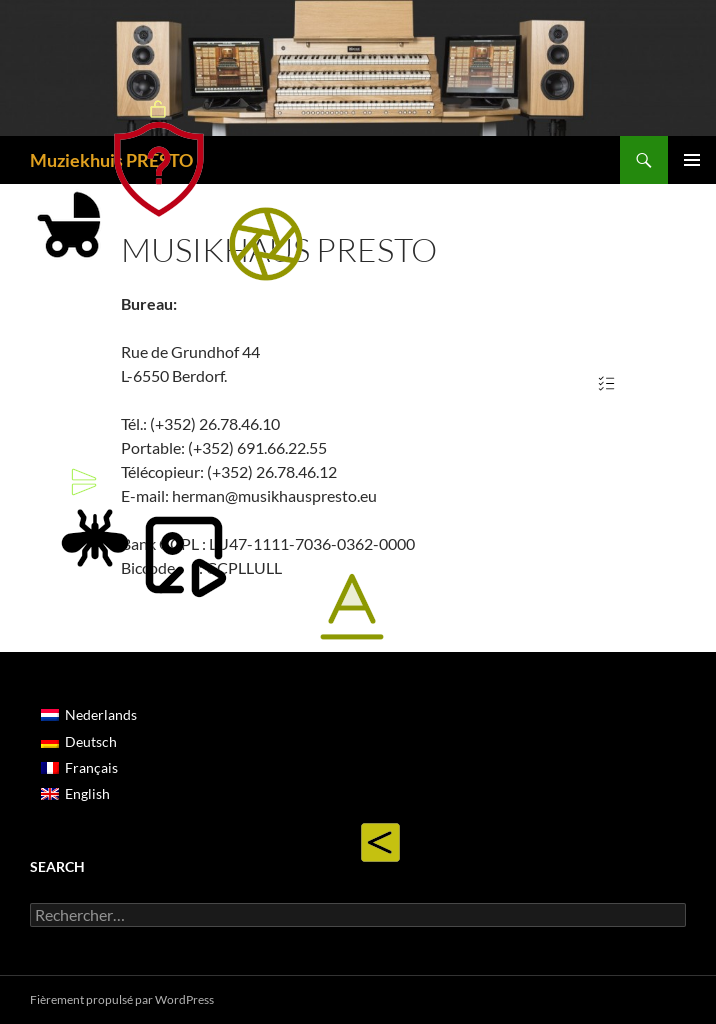 Image resolution: width=716 pixels, height=1024 pixels. What do you see at coordinates (158, 169) in the screenshot?
I see `unknown or unverified workspace security status` at bounding box center [158, 169].